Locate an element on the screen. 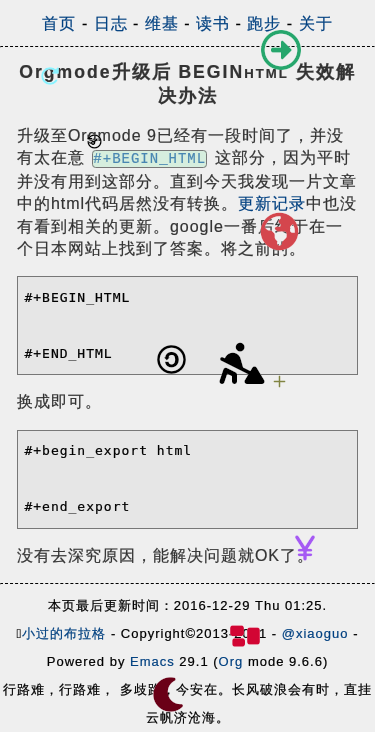 This screenshot has width=375, height=732. switch to global or worldwide view is located at coordinates (279, 231).